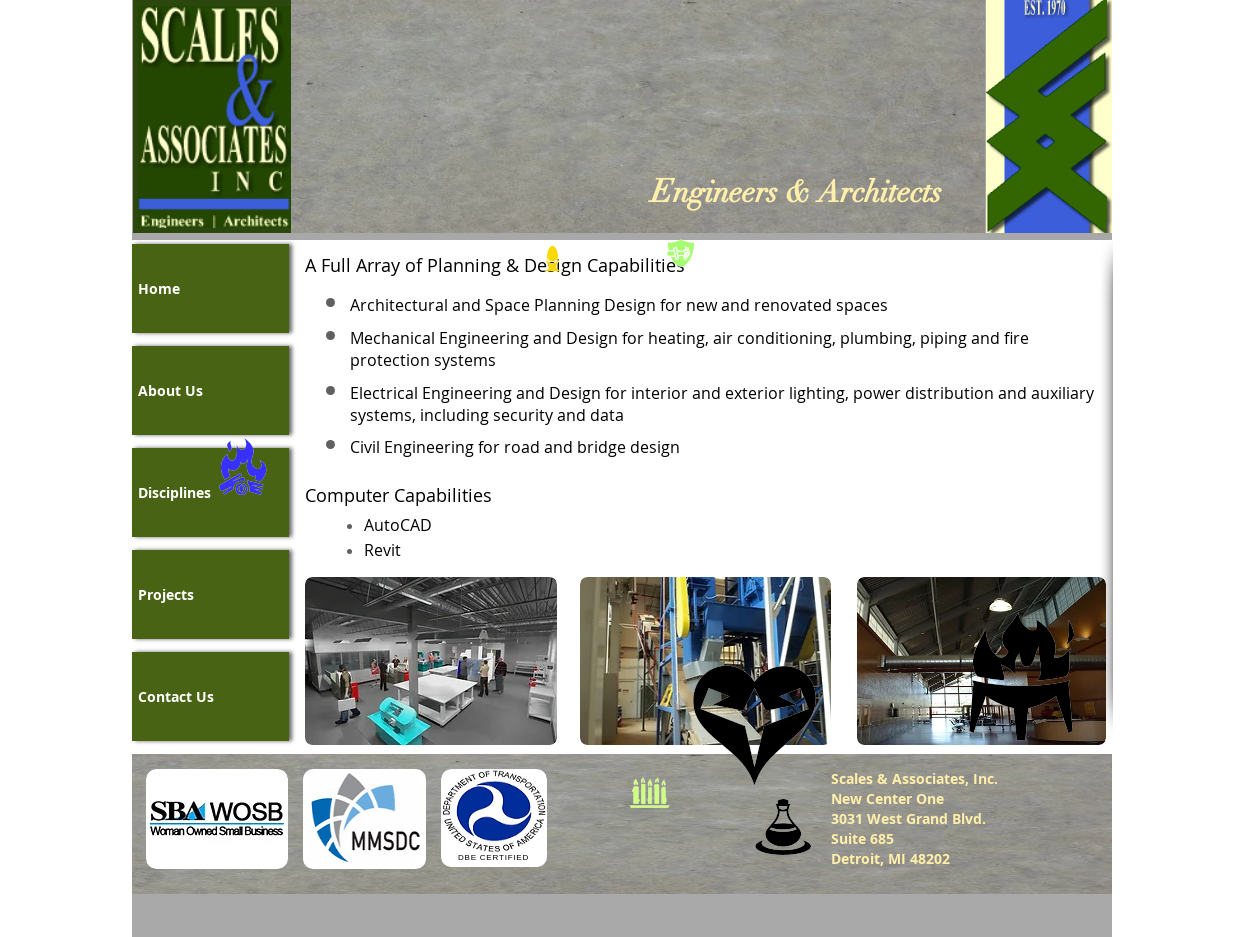  Describe the element at coordinates (783, 827) in the screenshot. I see `use a potion item from inventory` at that location.